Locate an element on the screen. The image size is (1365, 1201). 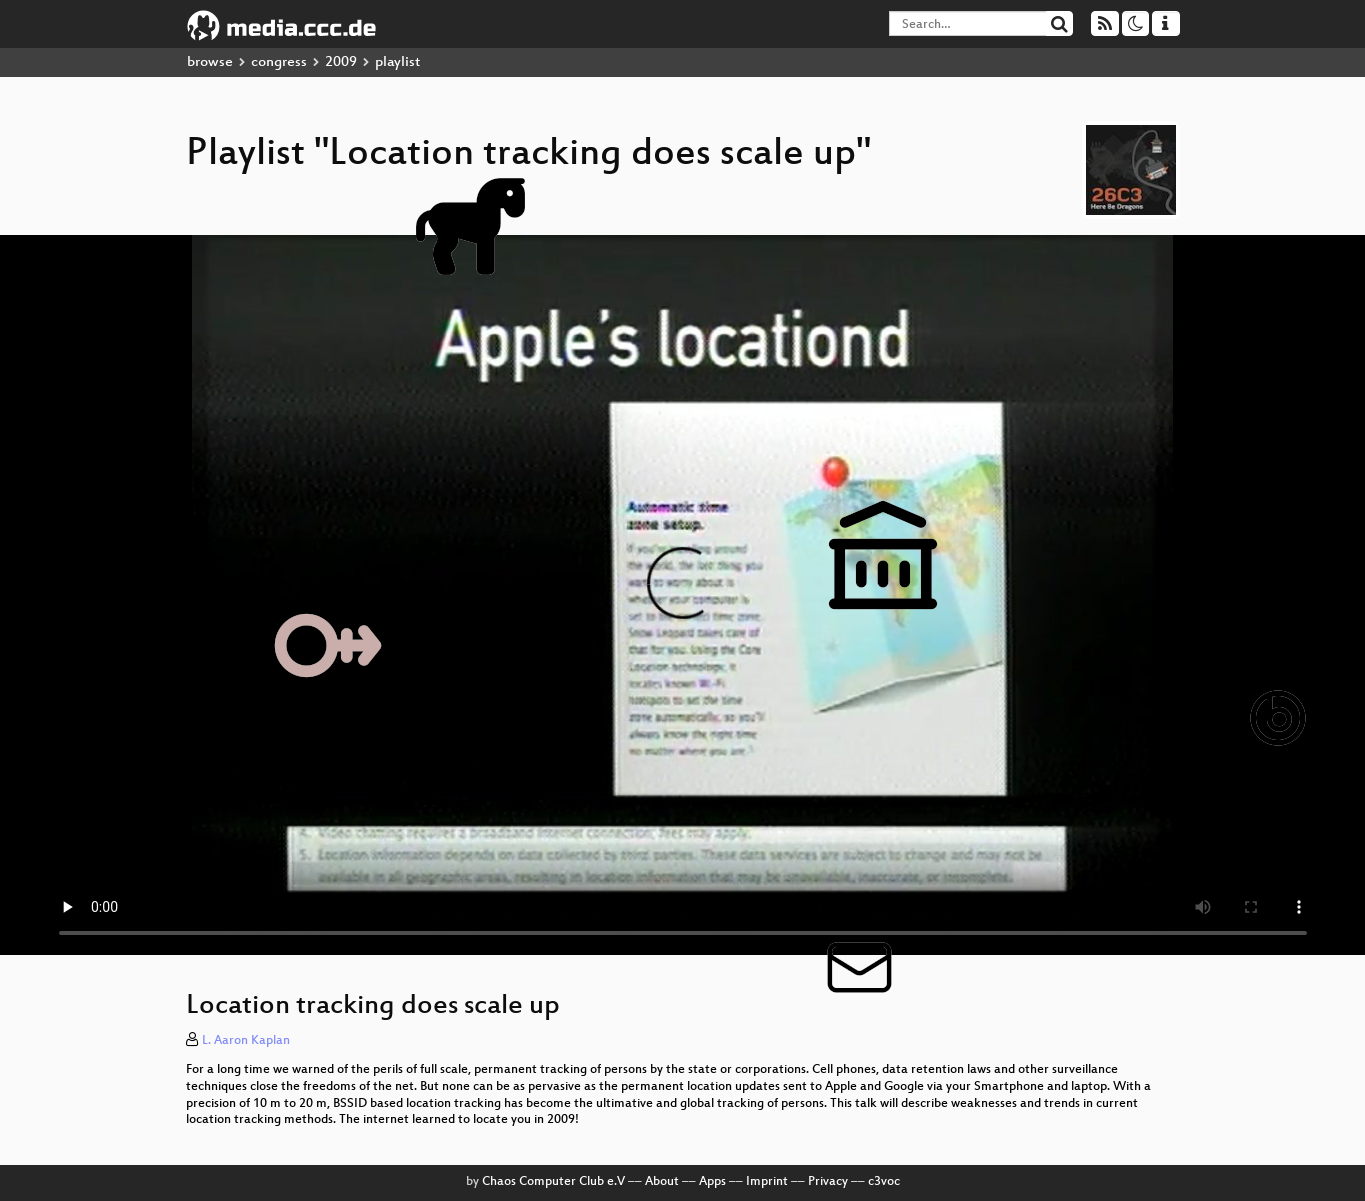
beats audio brand logo is located at coordinates (1278, 718).